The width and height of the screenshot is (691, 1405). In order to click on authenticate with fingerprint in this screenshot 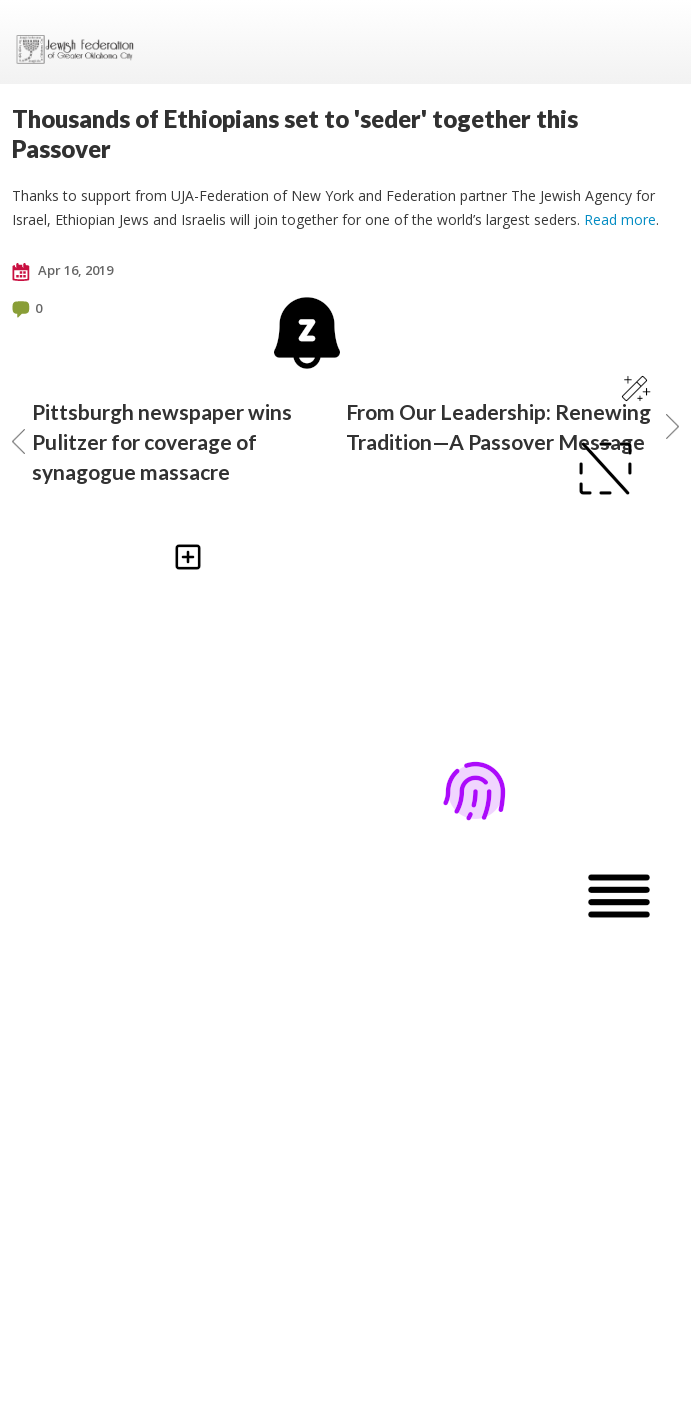, I will do `click(475, 791)`.